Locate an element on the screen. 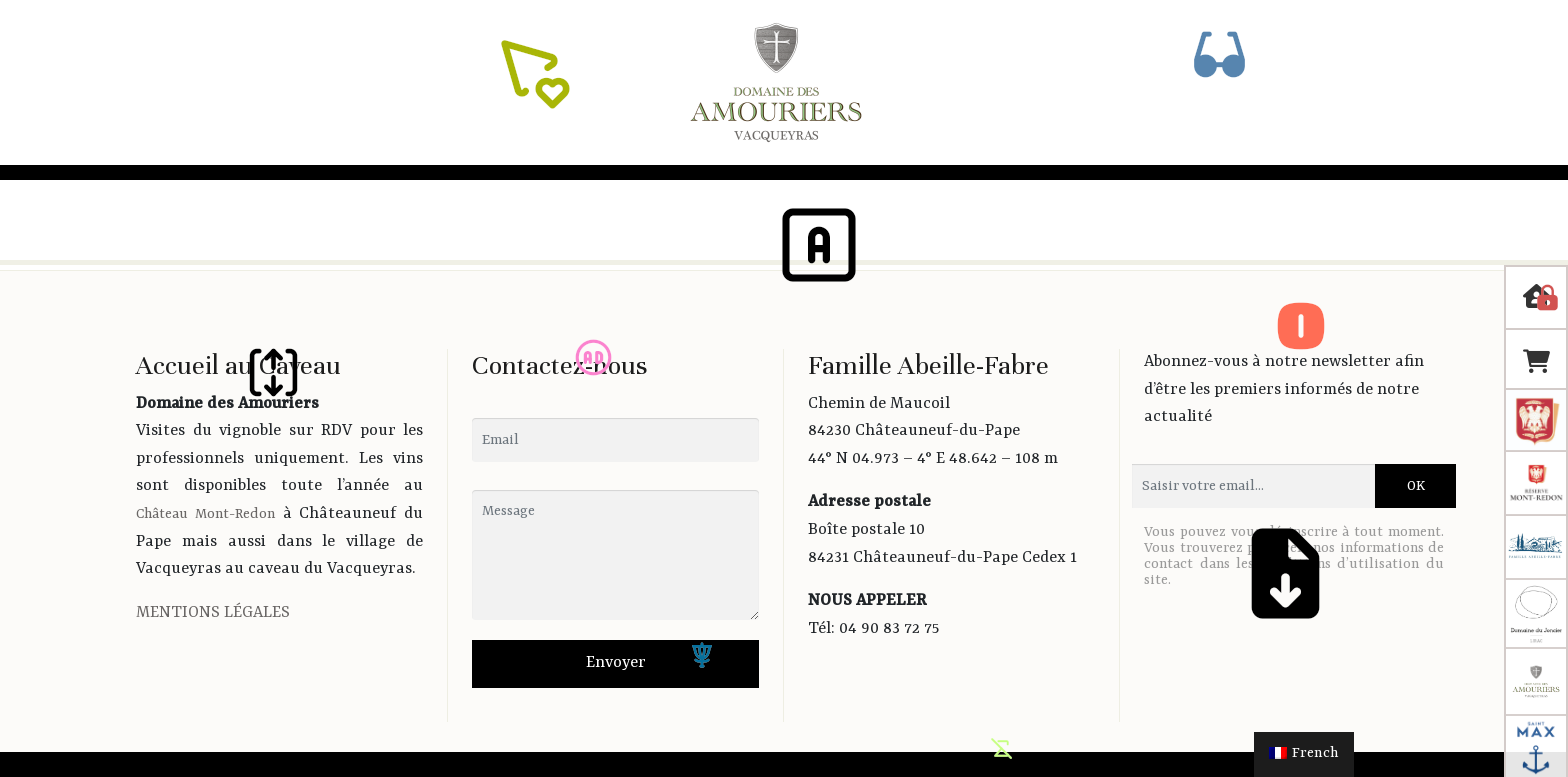  view more information is located at coordinates (1301, 326).